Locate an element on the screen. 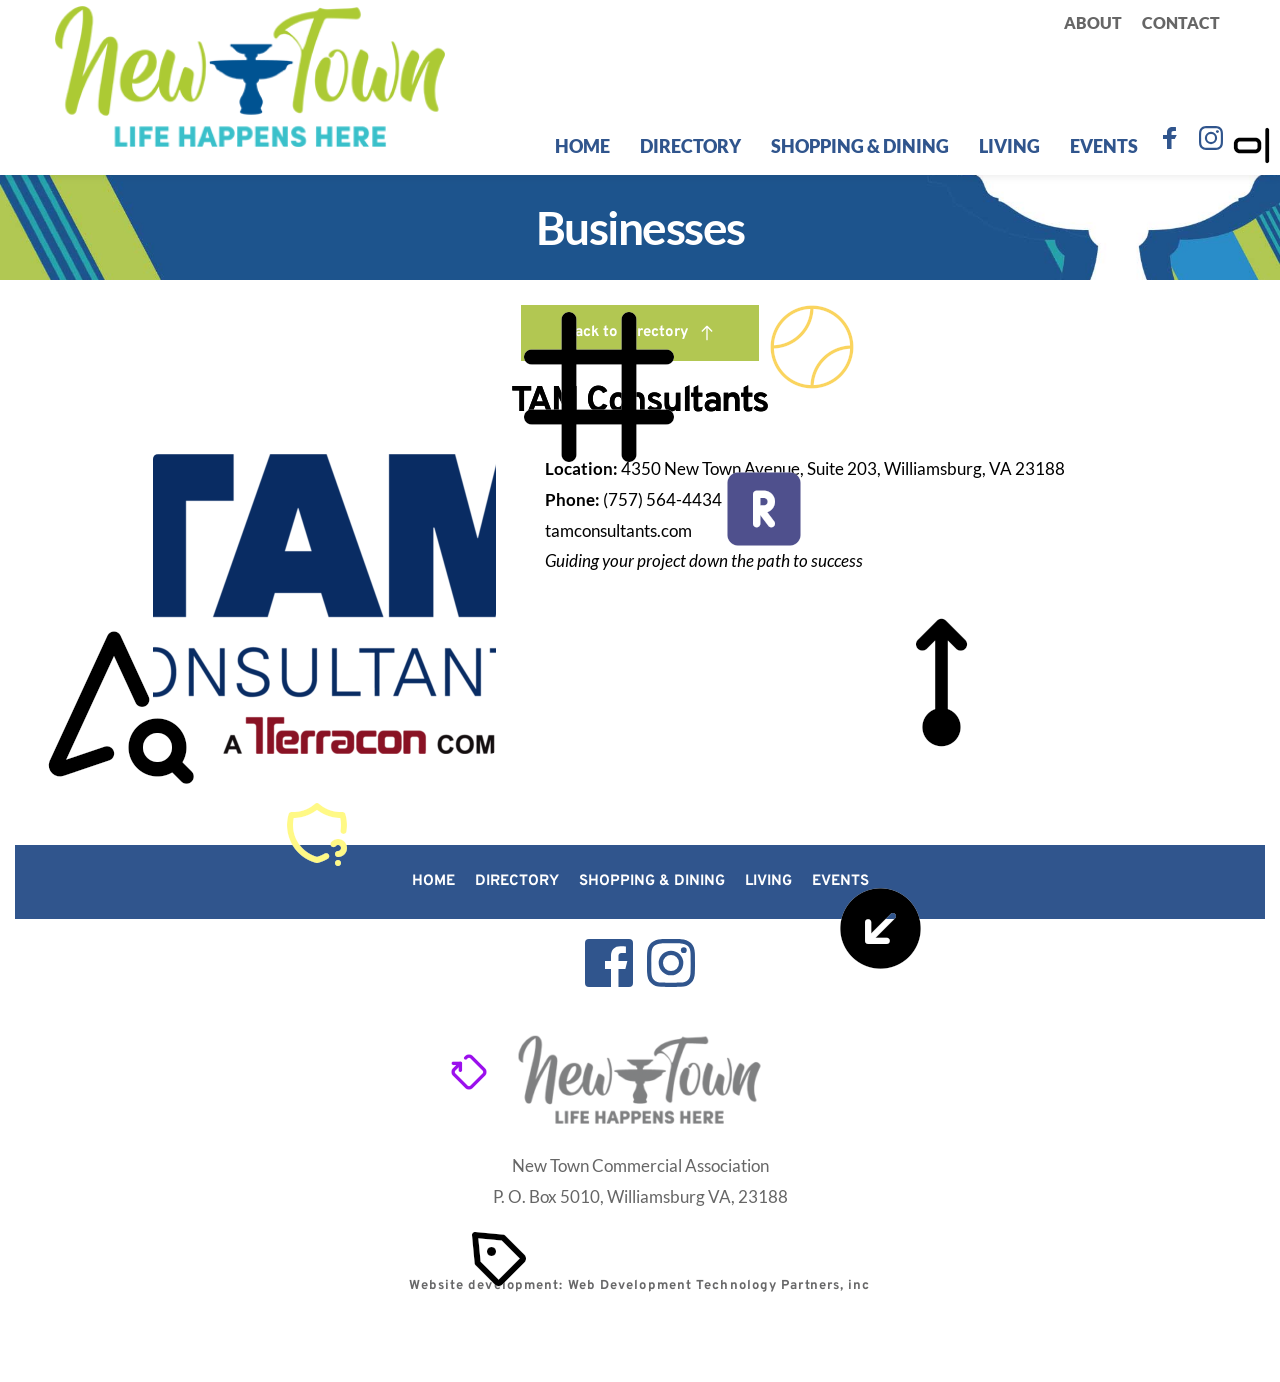 This screenshot has width=1280, height=1382. view items in grid layout is located at coordinates (599, 387).